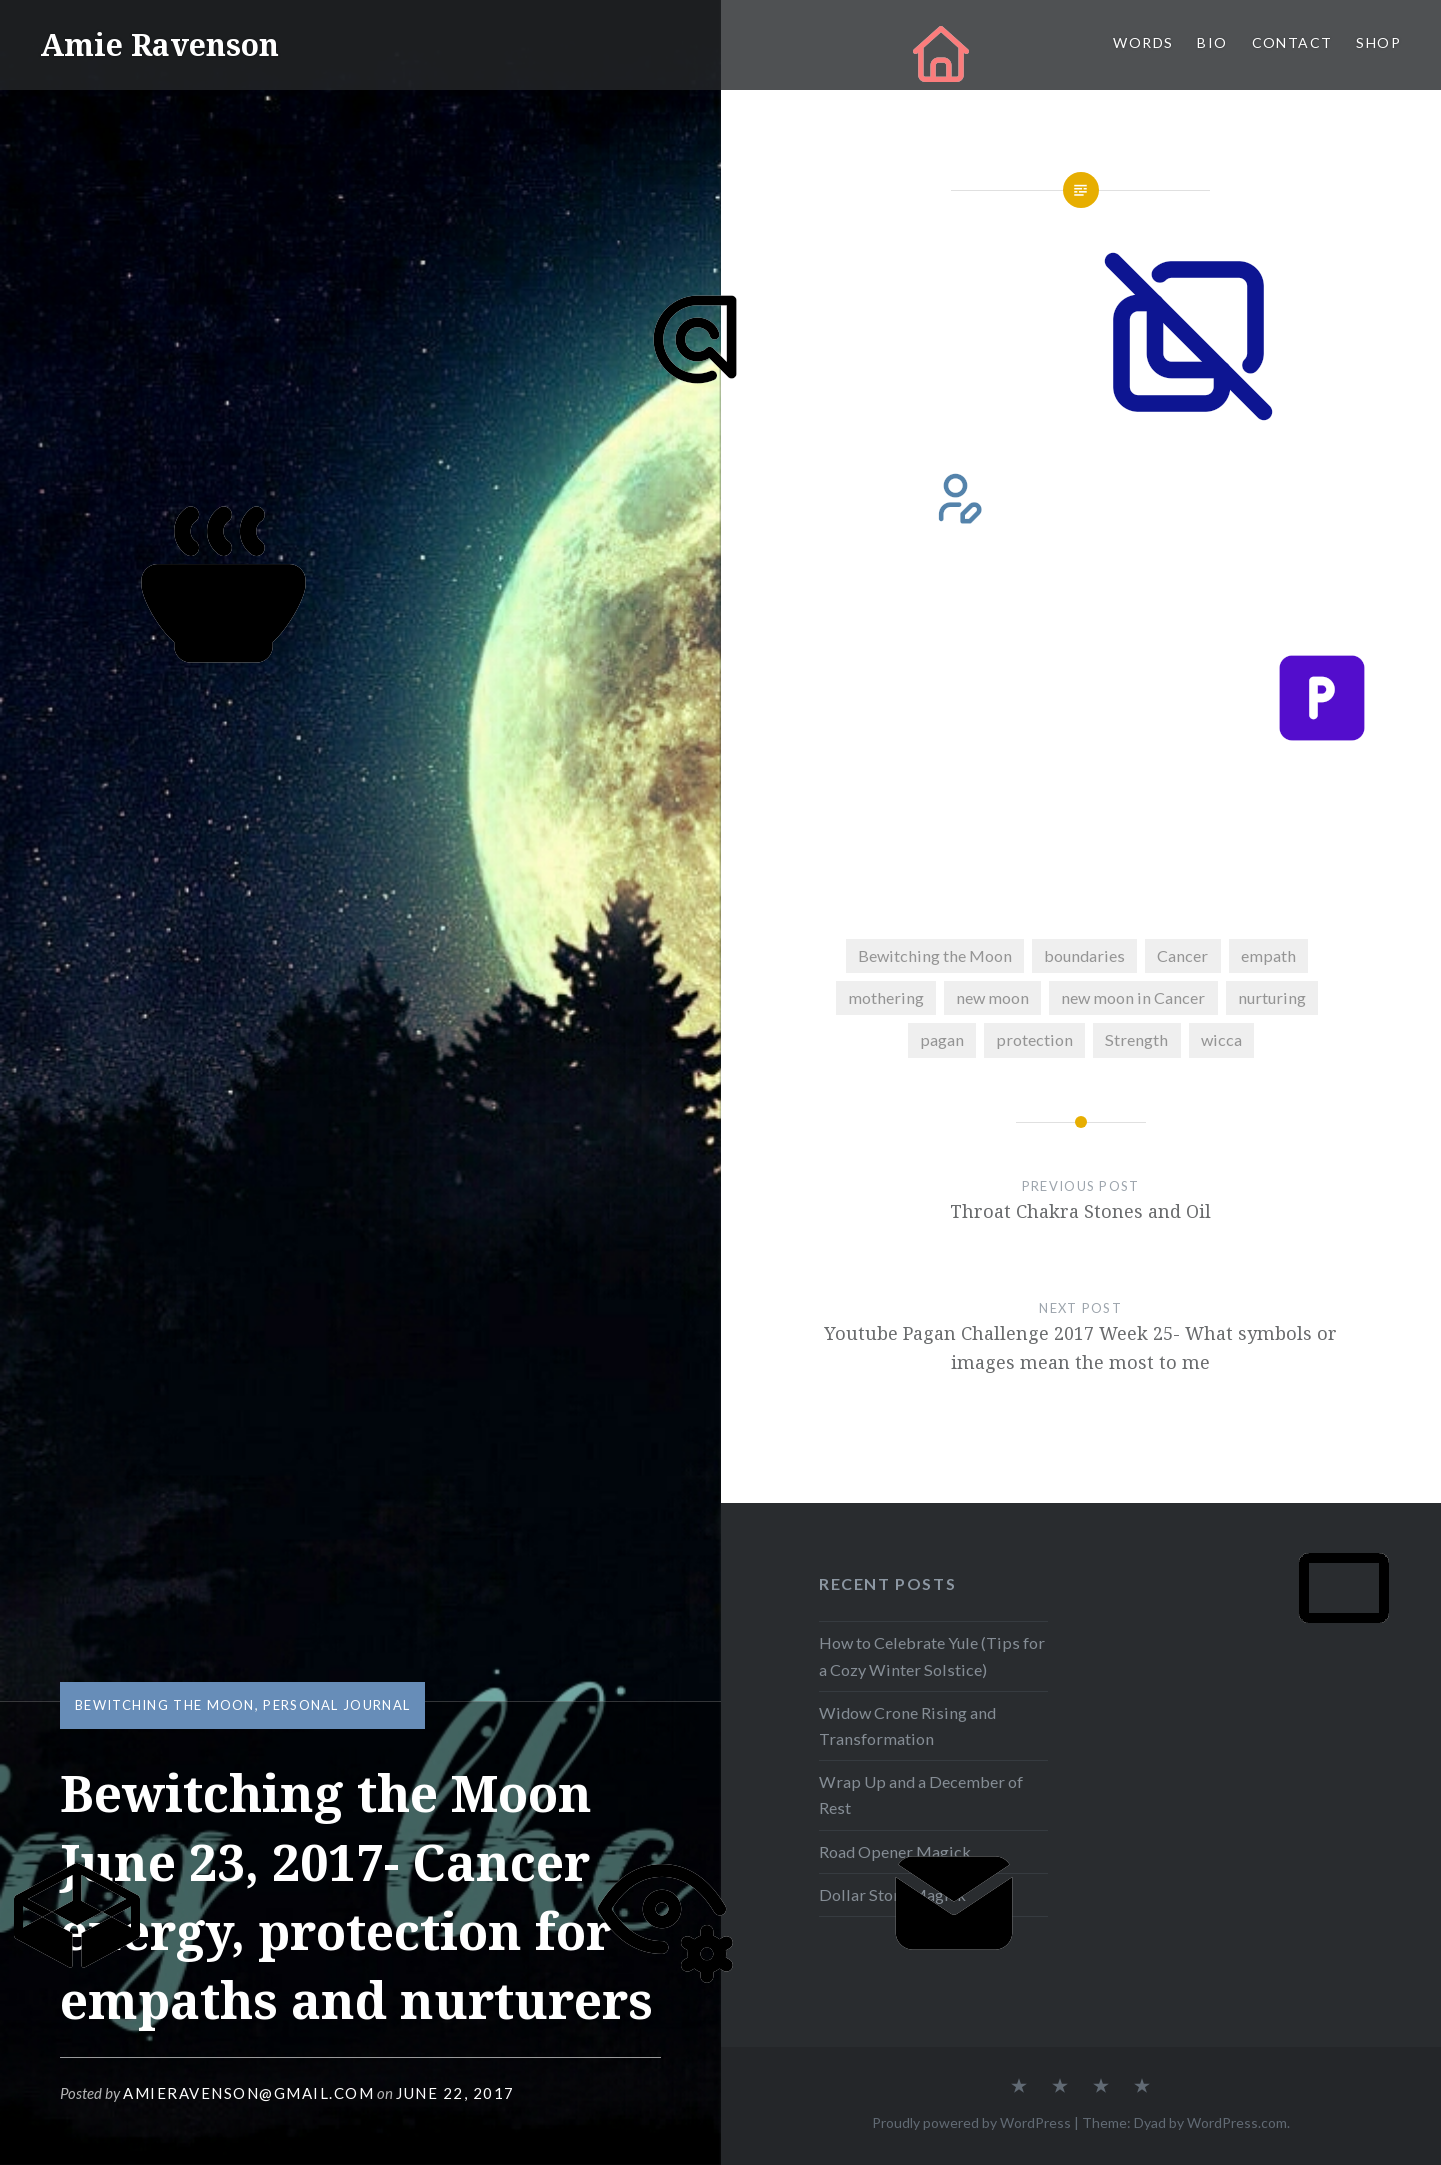  What do you see at coordinates (77, 1917) in the screenshot?
I see `open codepen to view or edit code snippets` at bounding box center [77, 1917].